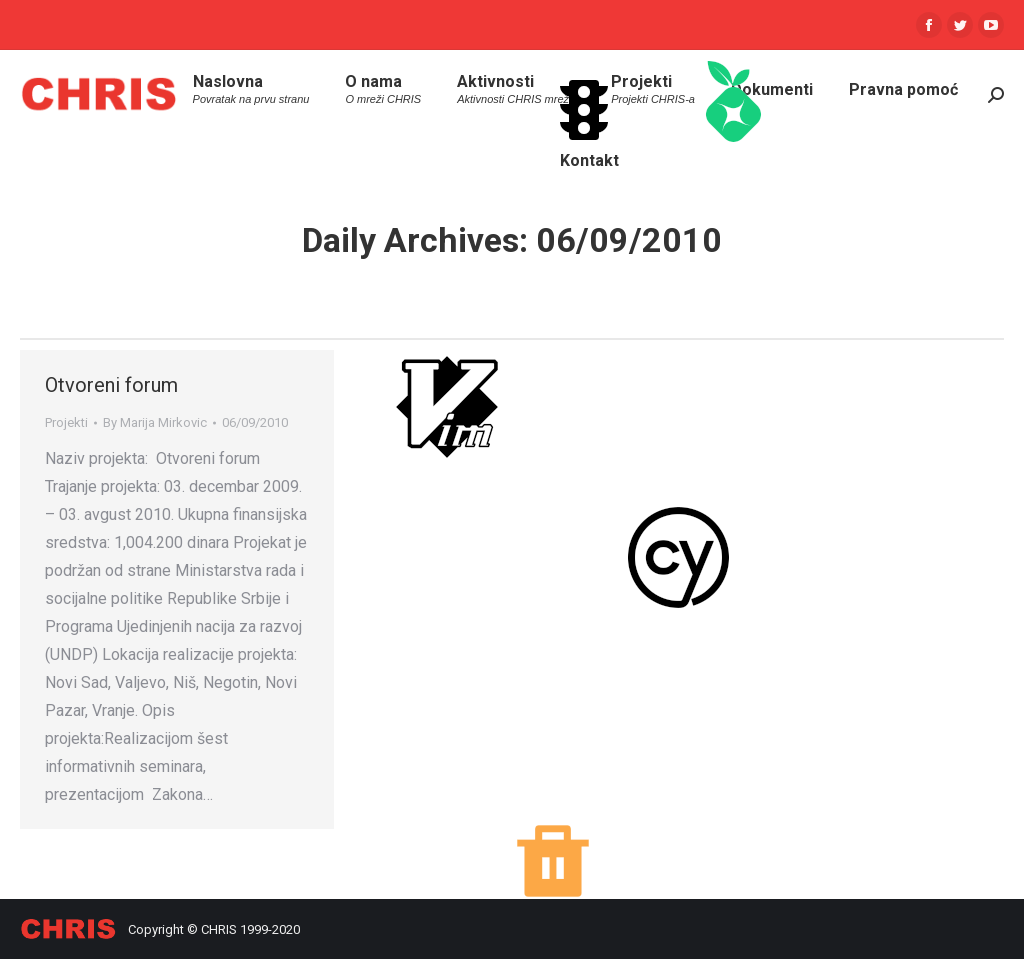 The image size is (1024, 959). What do you see at coordinates (553, 861) in the screenshot?
I see `delete selected item` at bounding box center [553, 861].